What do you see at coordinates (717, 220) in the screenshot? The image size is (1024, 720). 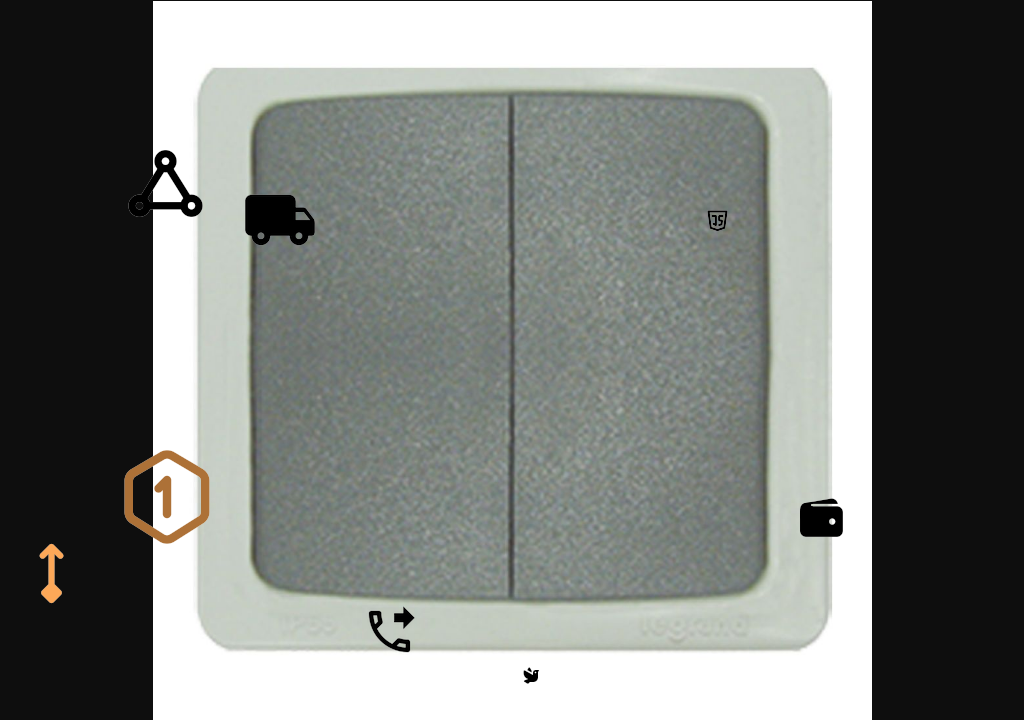 I see `indicates javascript code or file type` at bounding box center [717, 220].